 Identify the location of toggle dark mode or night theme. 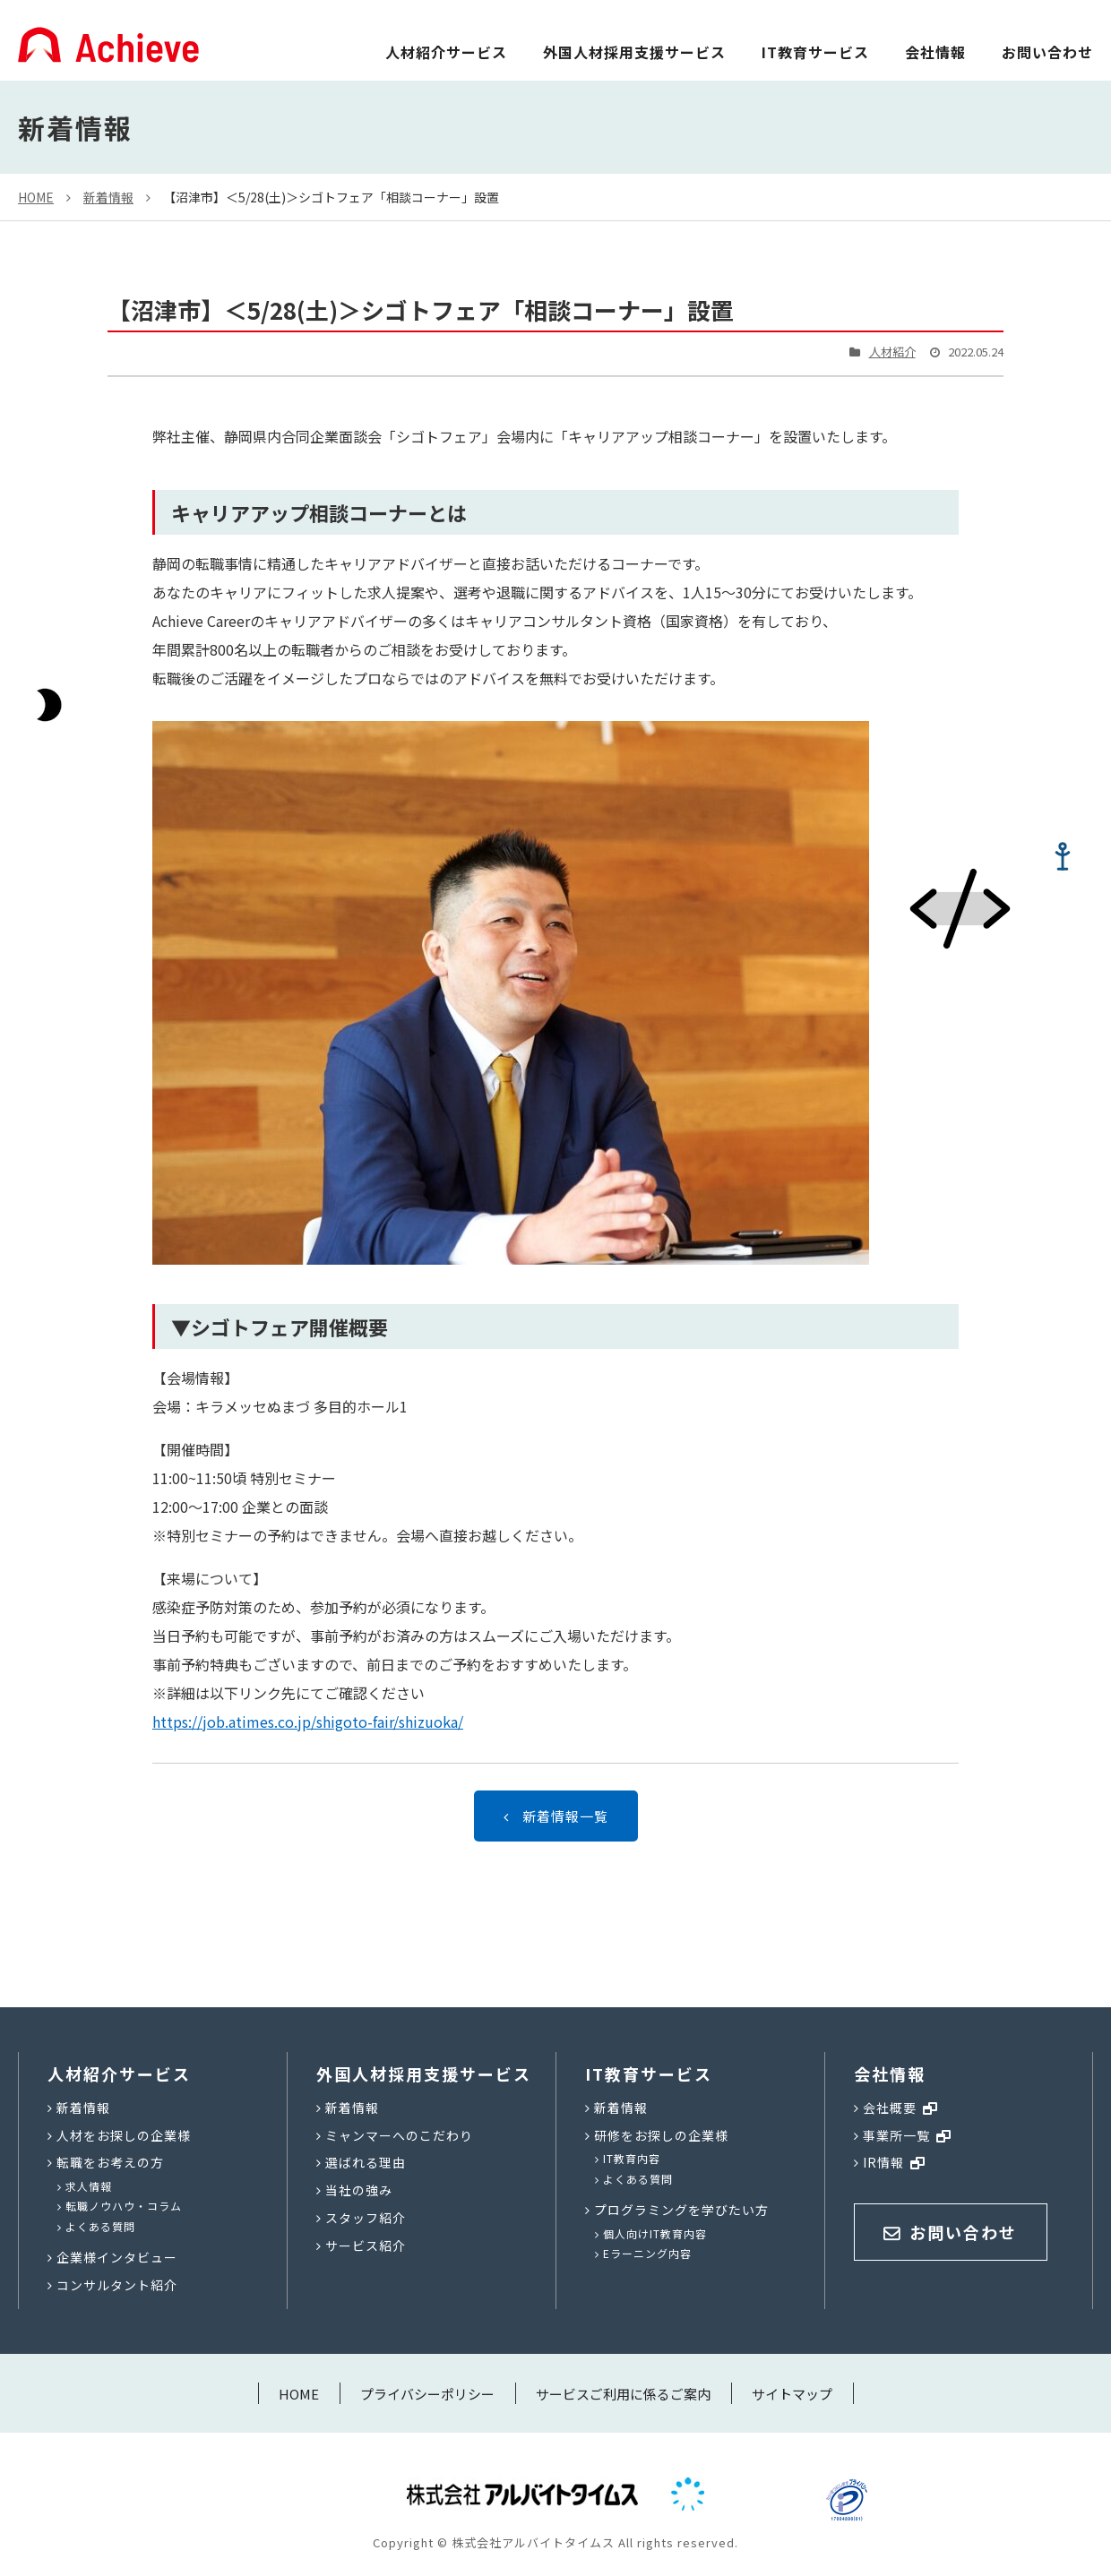
(48, 705).